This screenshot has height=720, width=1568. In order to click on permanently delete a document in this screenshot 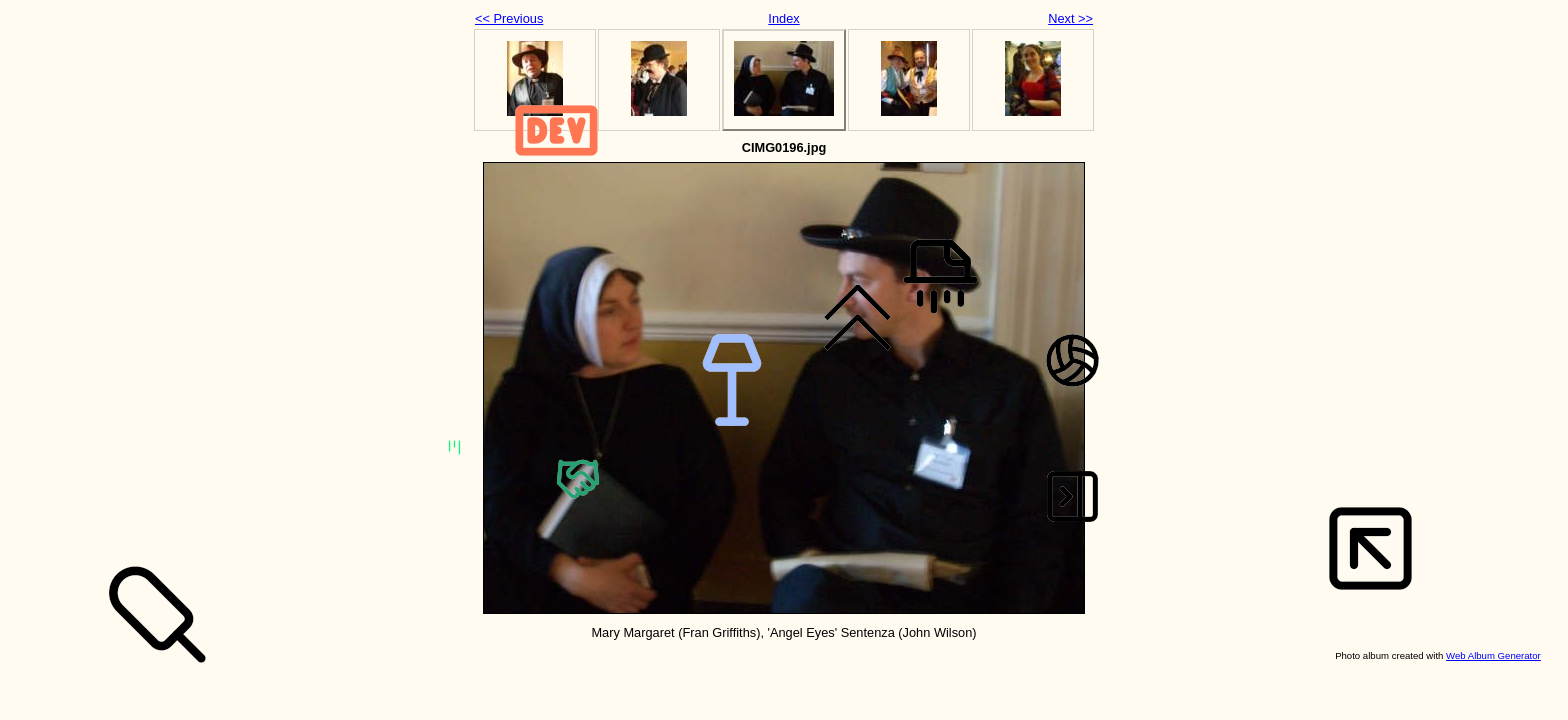, I will do `click(940, 276)`.